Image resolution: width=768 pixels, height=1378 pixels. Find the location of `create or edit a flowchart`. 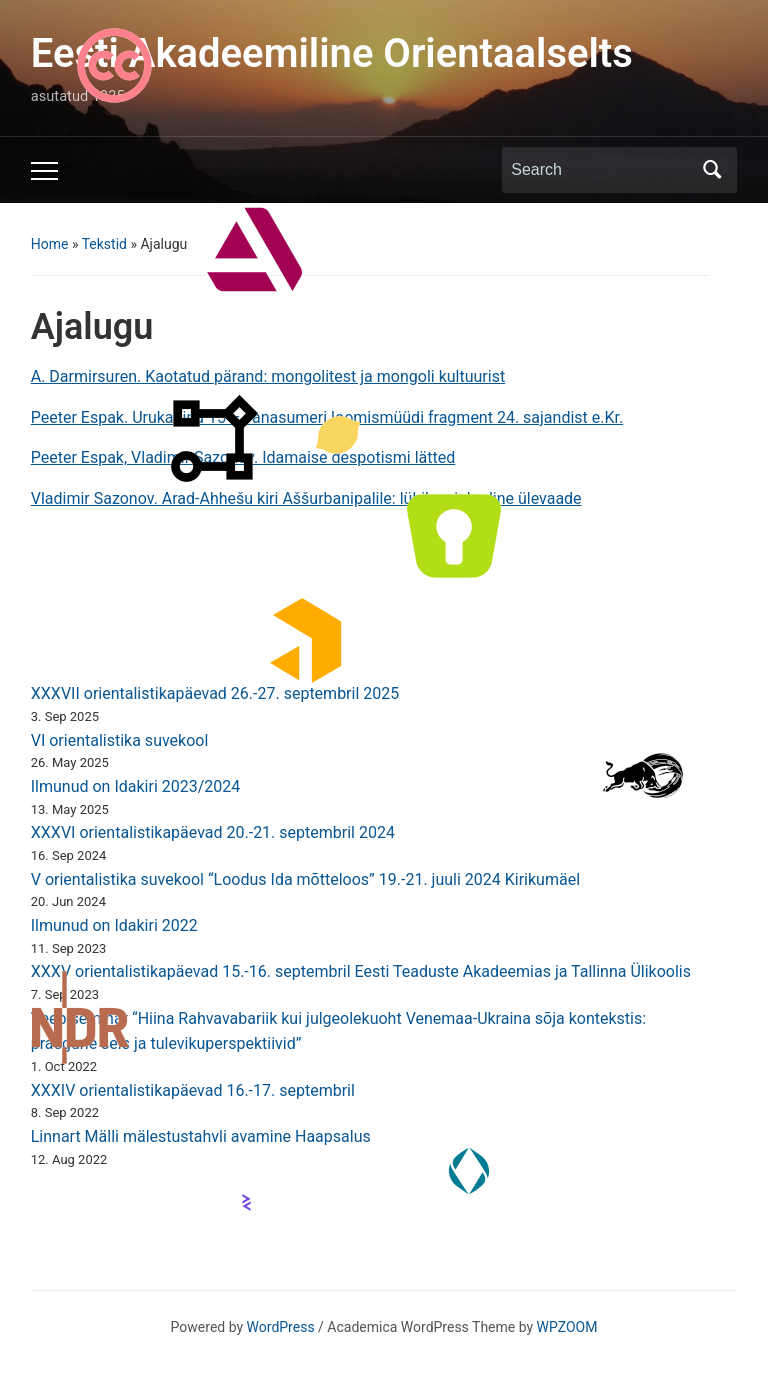

create or edit a flowchart is located at coordinates (213, 440).